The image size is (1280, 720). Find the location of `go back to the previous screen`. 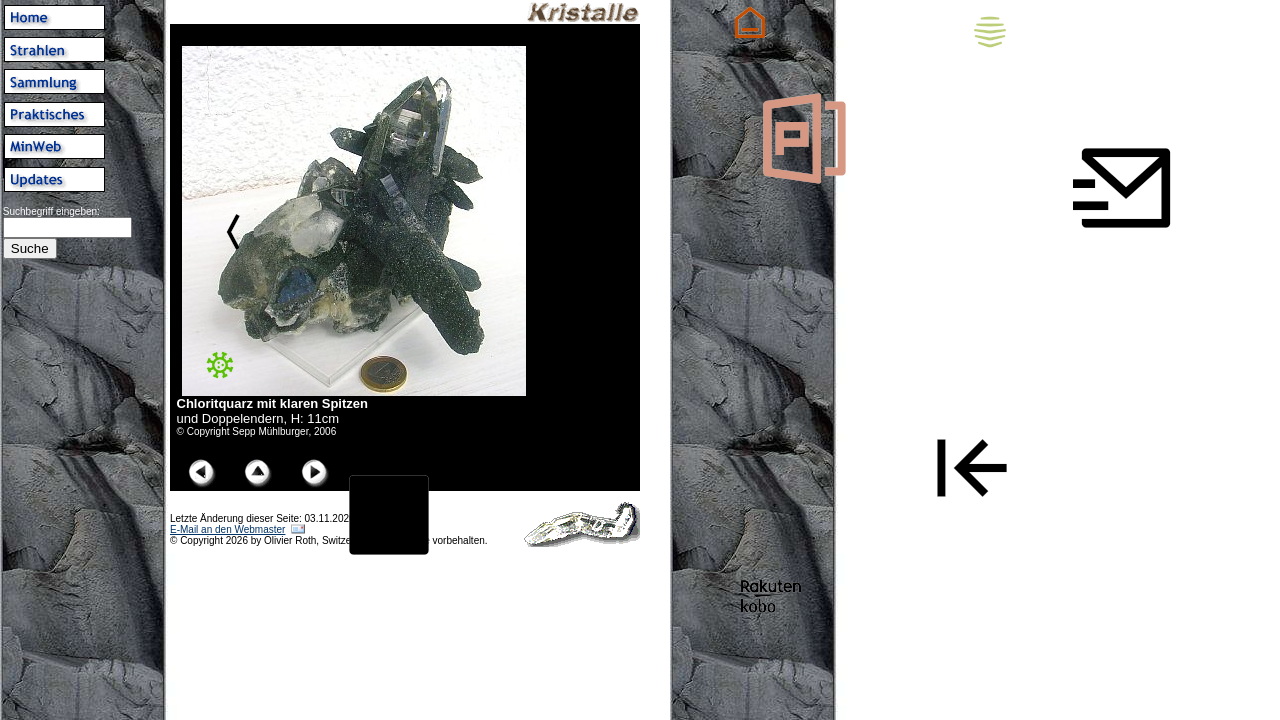

go back to the previous screen is located at coordinates (234, 232).